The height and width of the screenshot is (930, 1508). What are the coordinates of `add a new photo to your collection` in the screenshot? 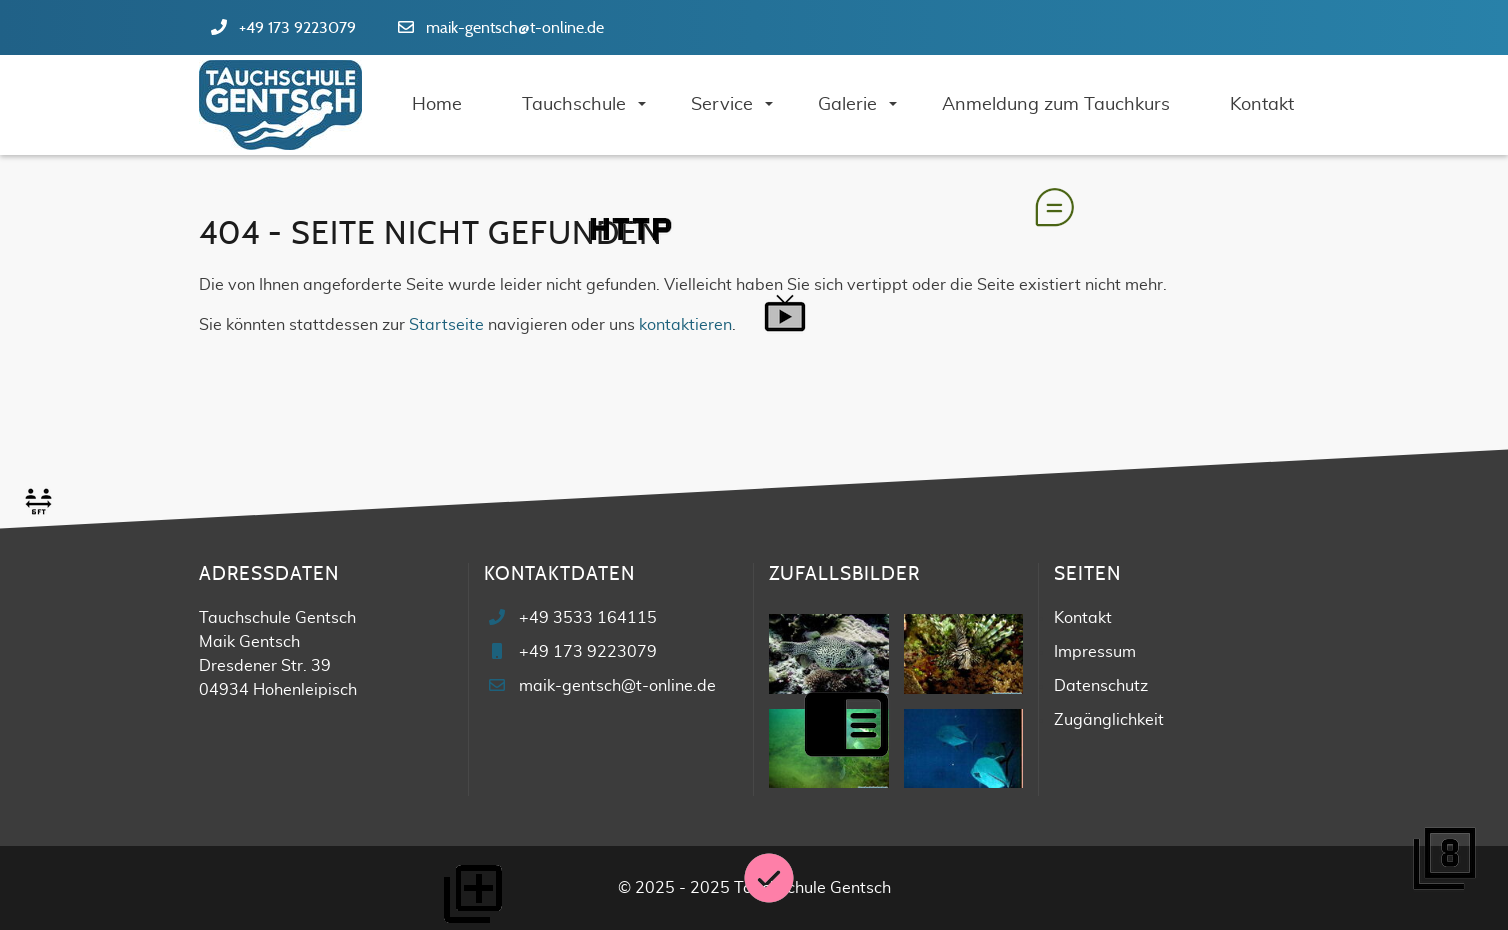 It's located at (473, 894).